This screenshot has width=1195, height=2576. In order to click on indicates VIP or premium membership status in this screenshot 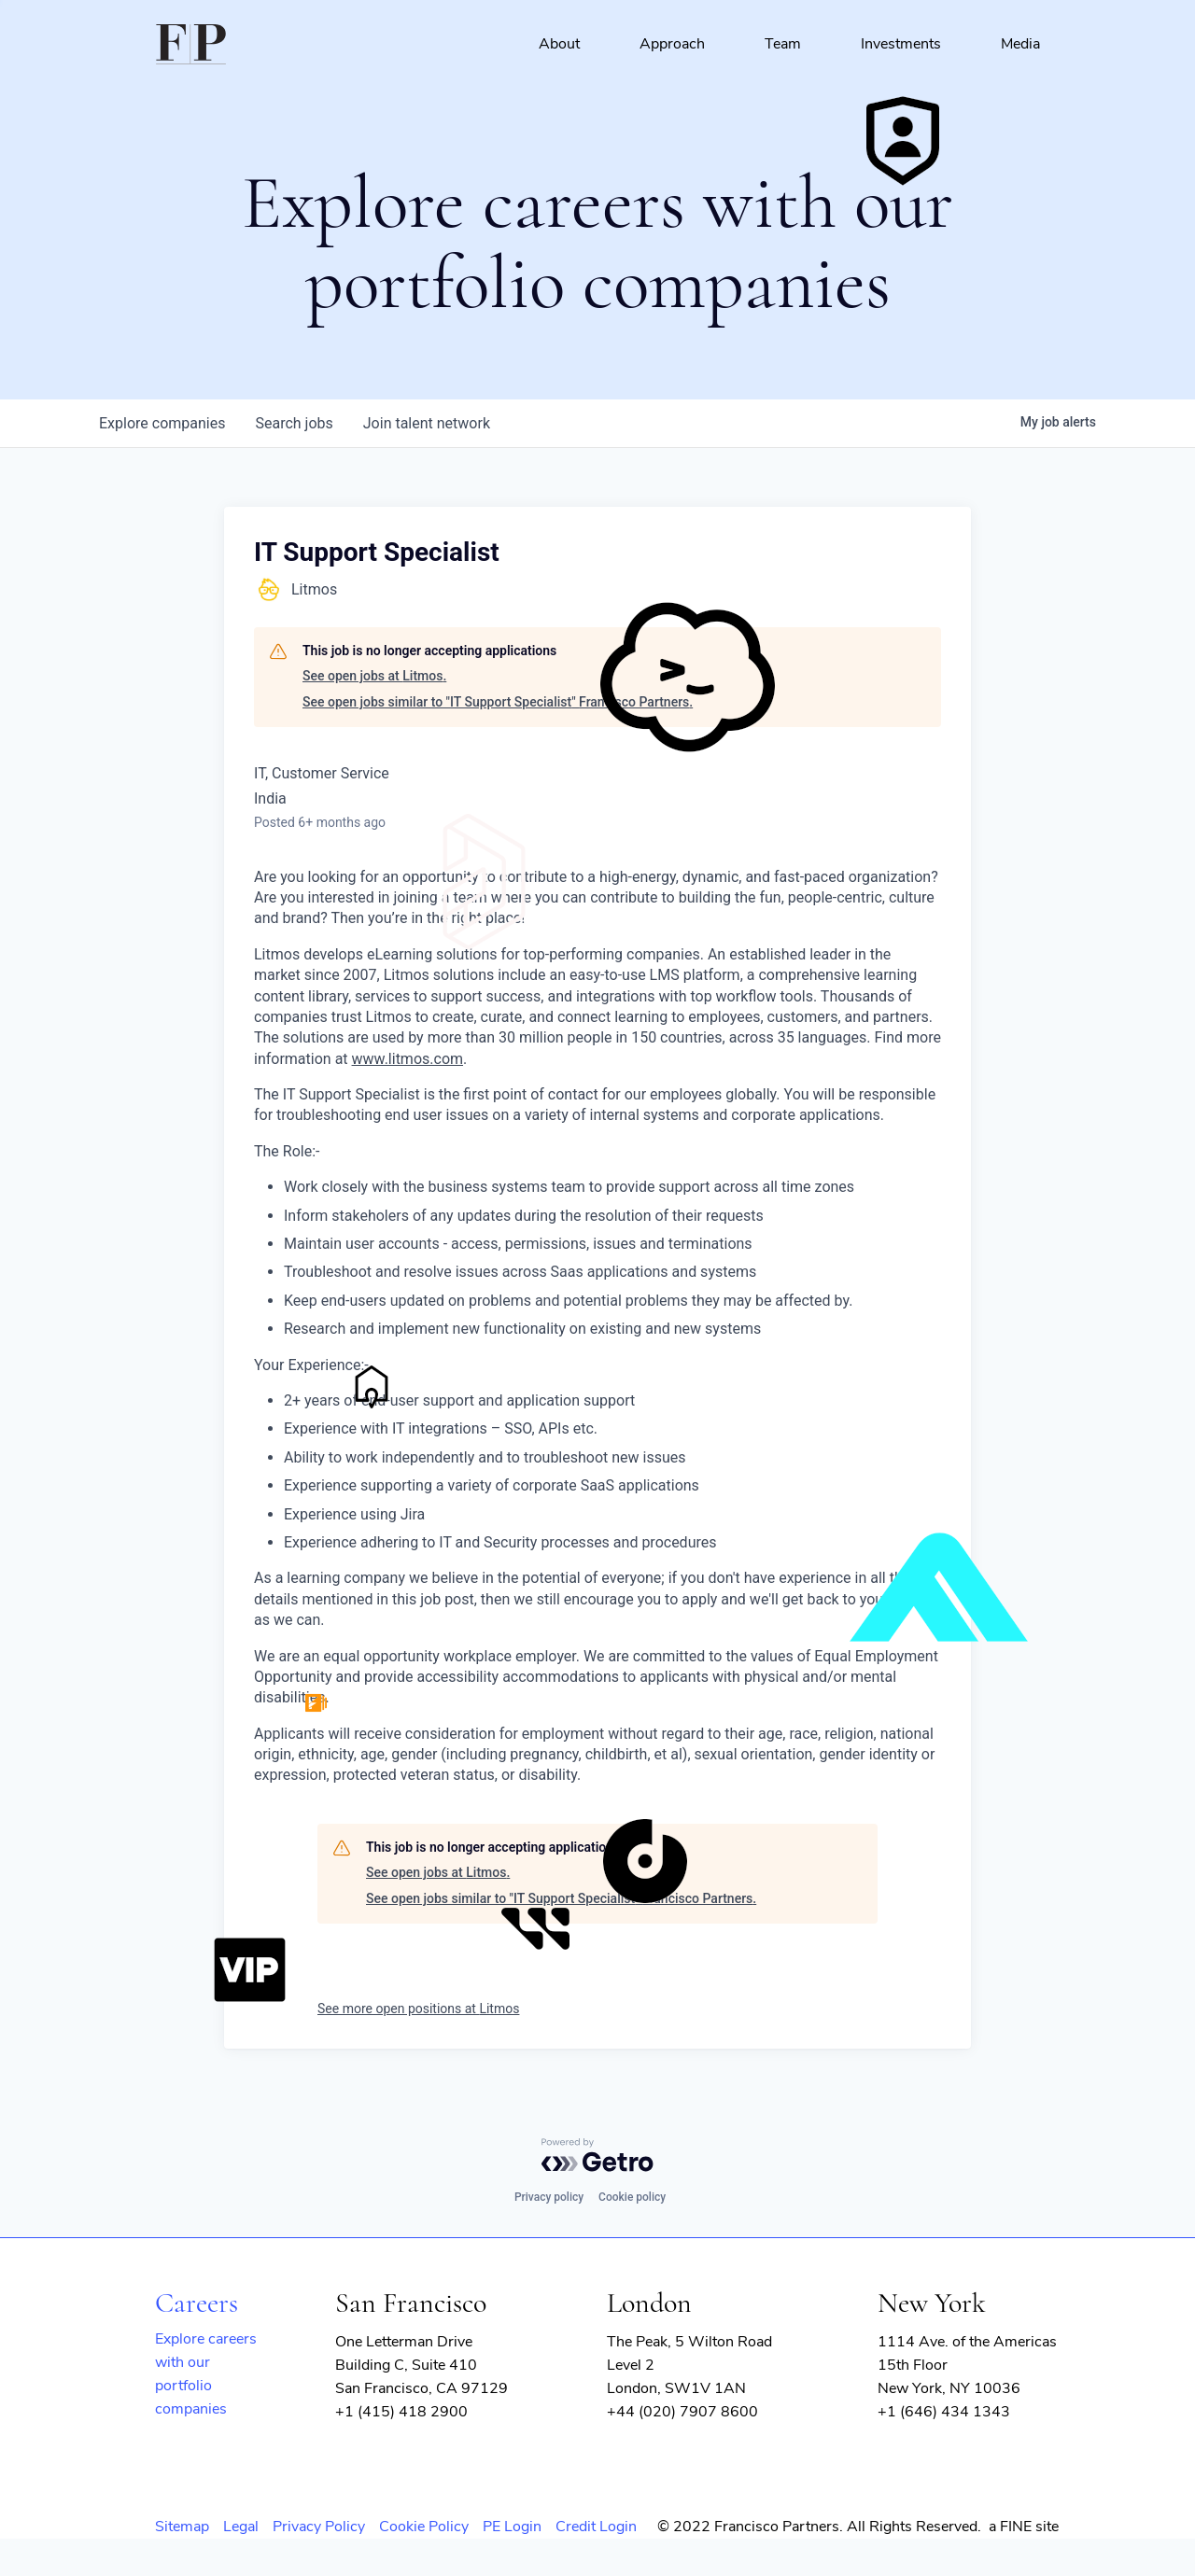, I will do `click(249, 1969)`.